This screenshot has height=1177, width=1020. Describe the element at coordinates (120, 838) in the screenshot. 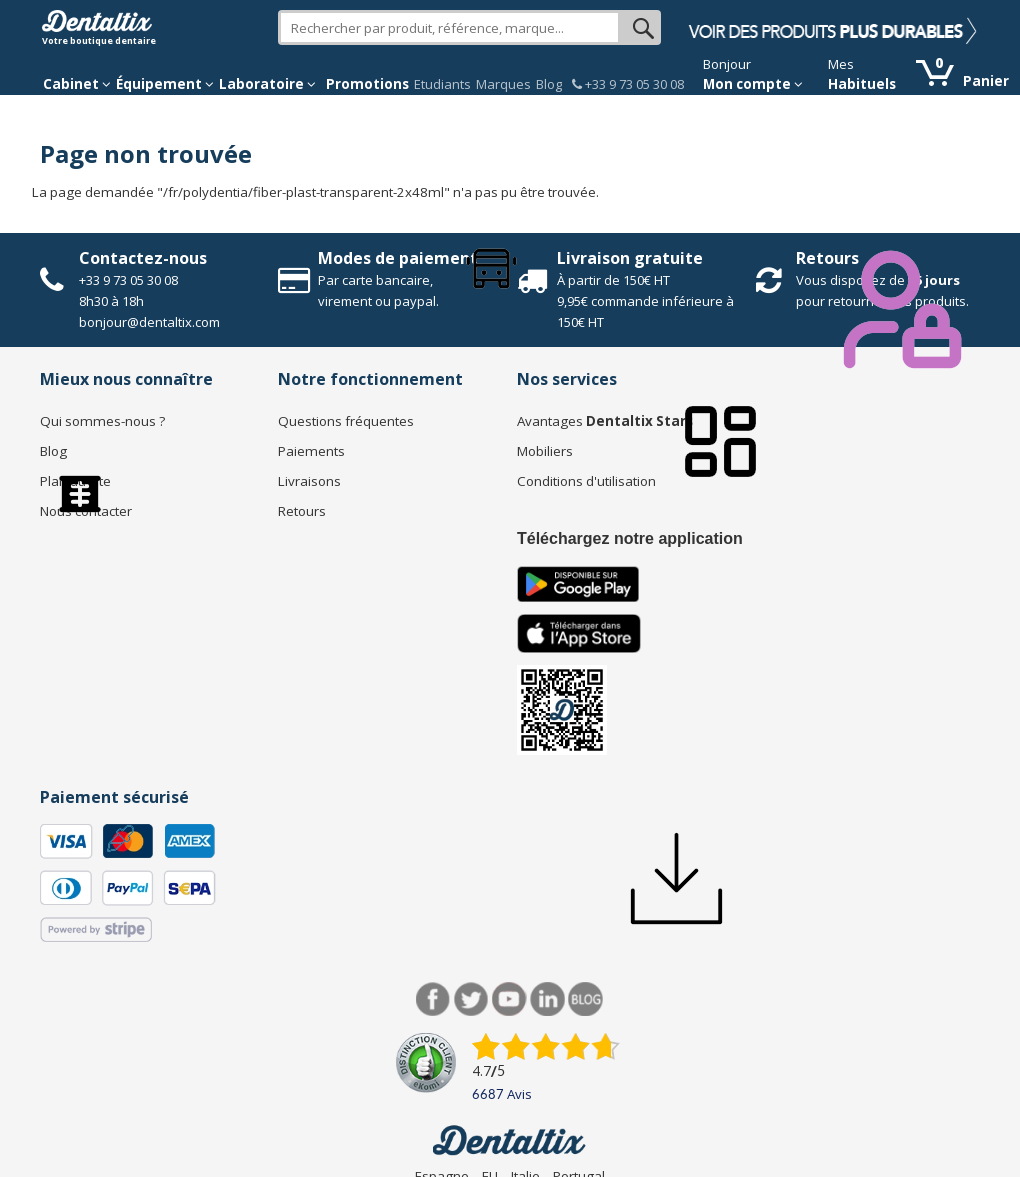

I see `sample a color from the canvas` at that location.